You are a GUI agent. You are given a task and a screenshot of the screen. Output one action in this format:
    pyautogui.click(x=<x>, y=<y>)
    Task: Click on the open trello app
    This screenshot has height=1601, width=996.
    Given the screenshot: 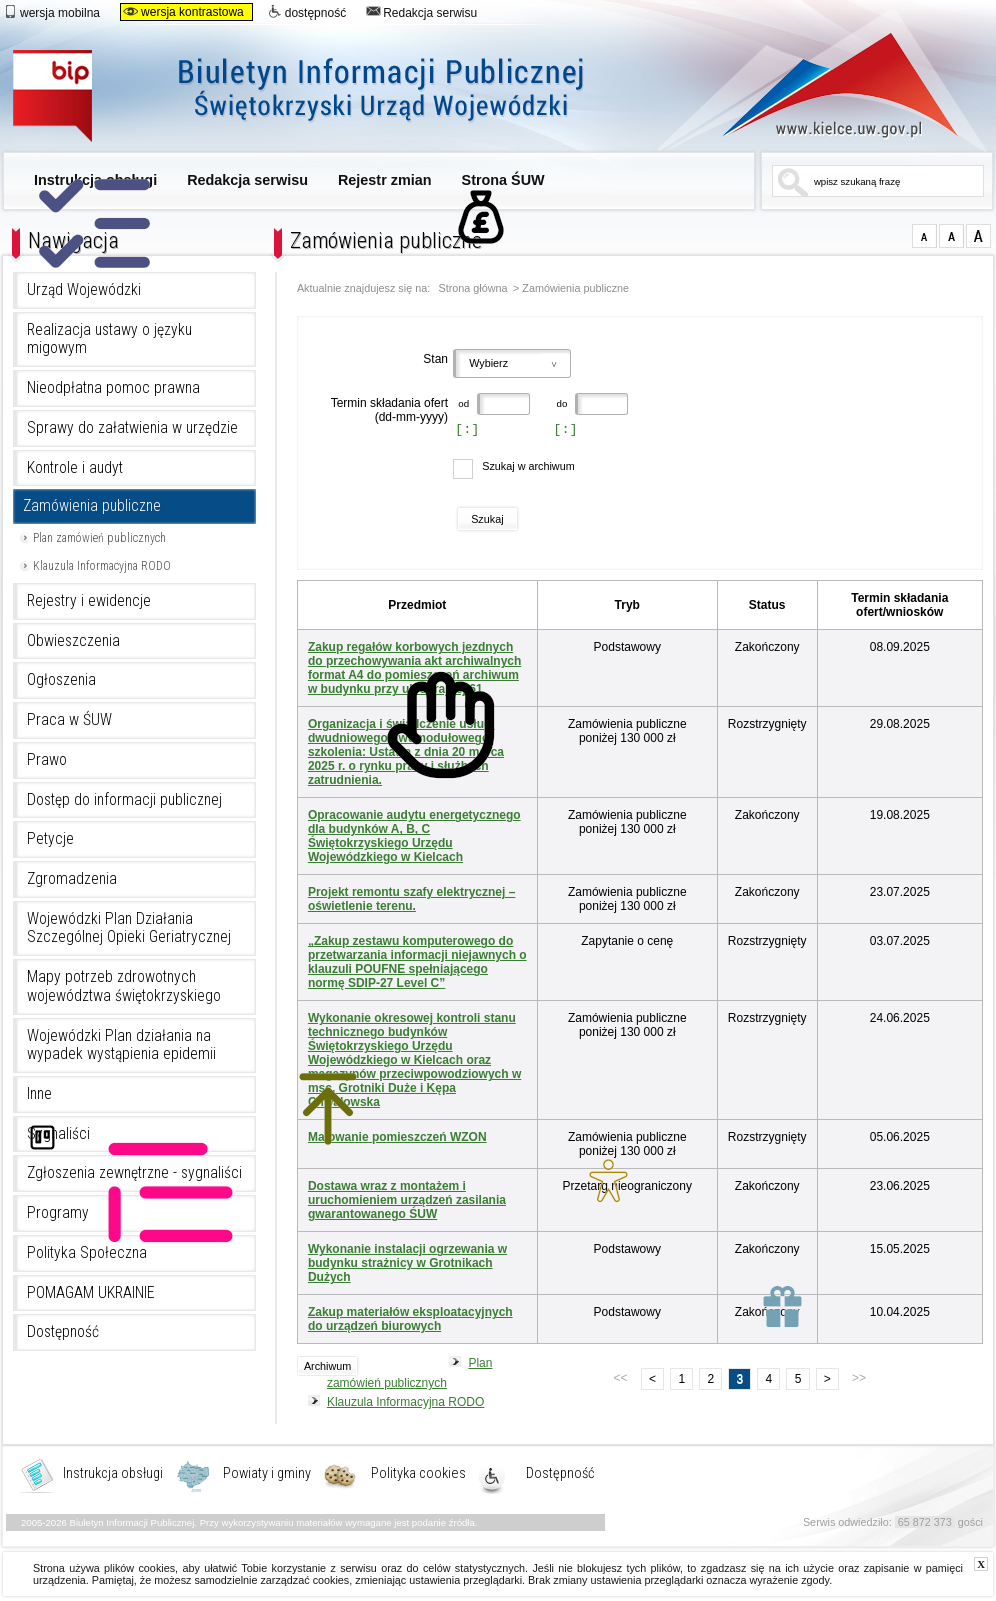 What is the action you would take?
    pyautogui.click(x=42, y=1137)
    